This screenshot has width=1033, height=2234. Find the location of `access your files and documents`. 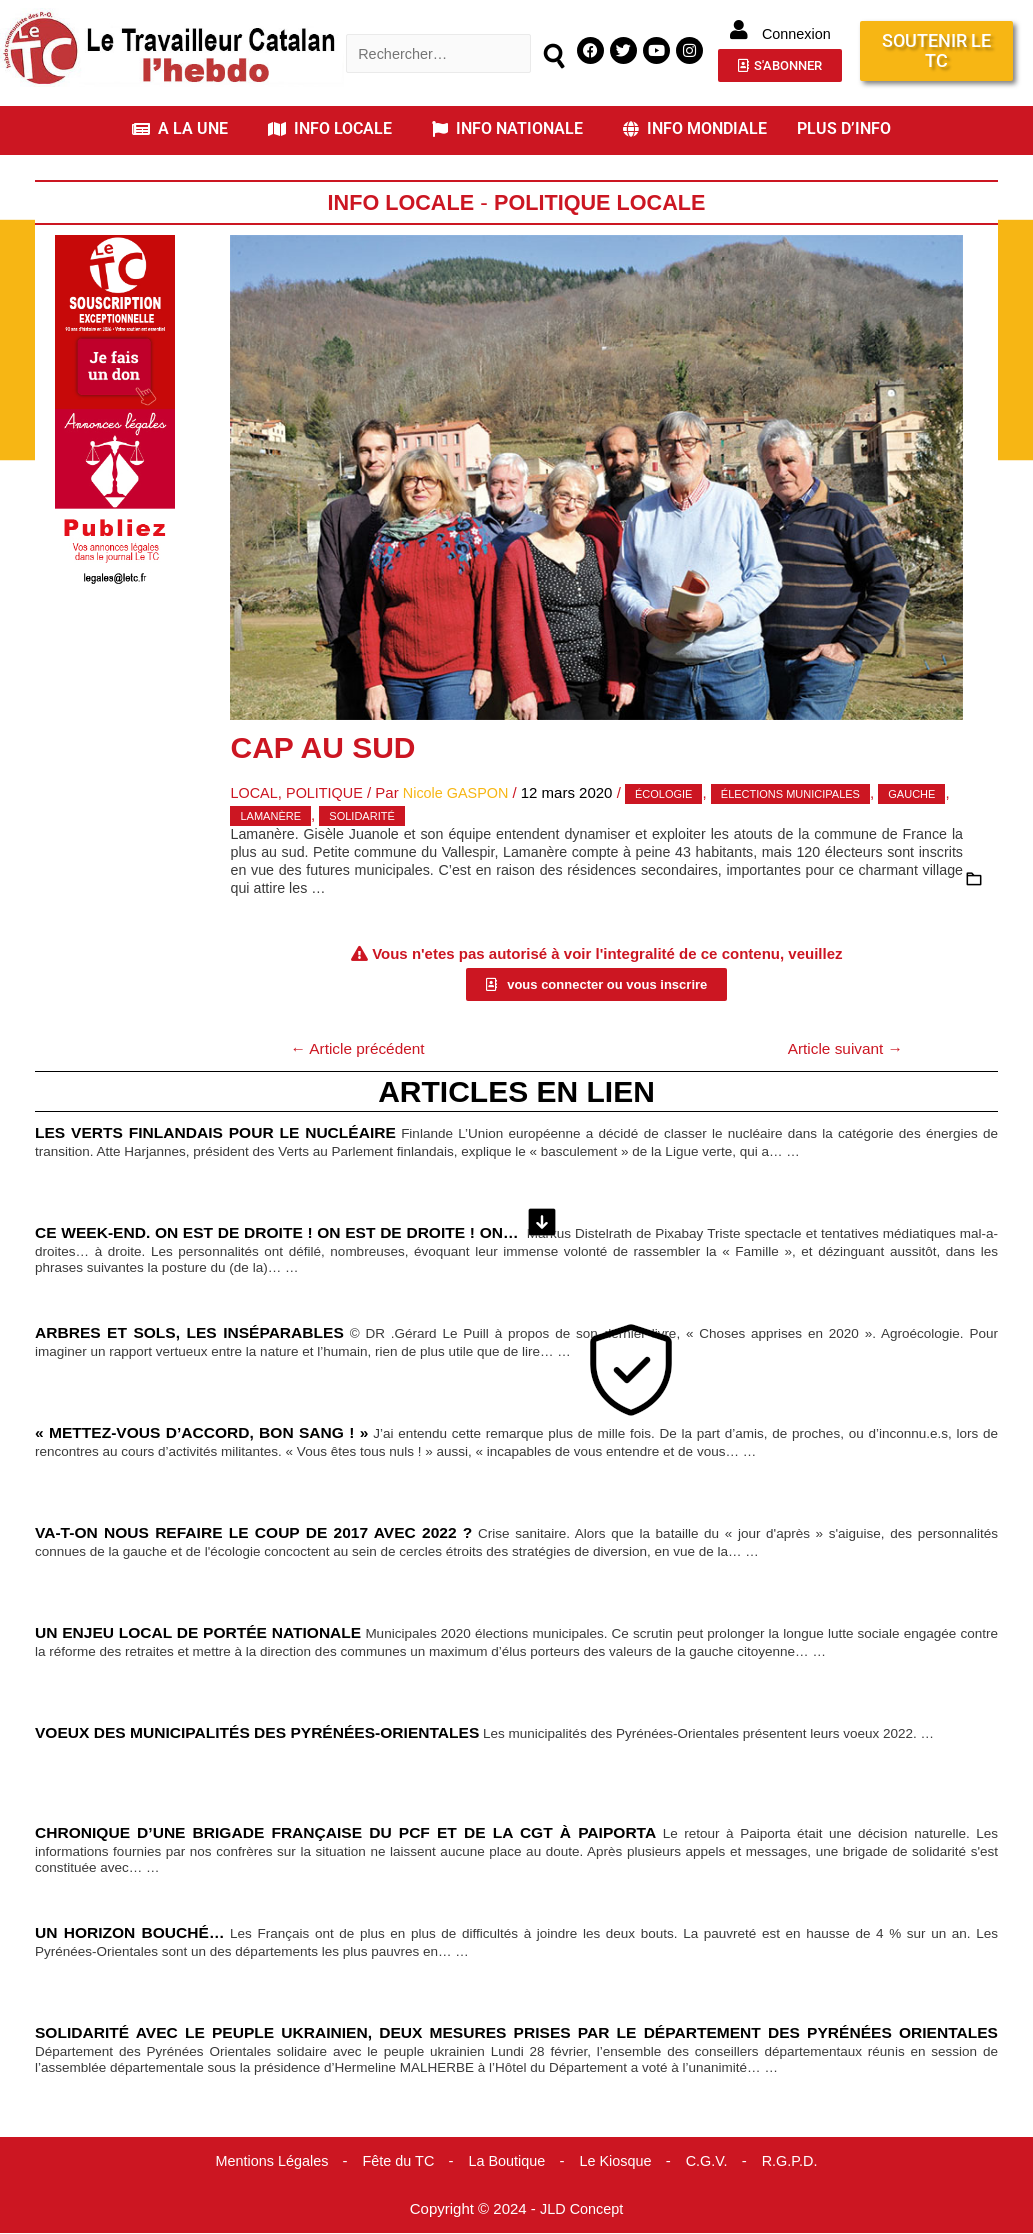

access your files and documents is located at coordinates (974, 879).